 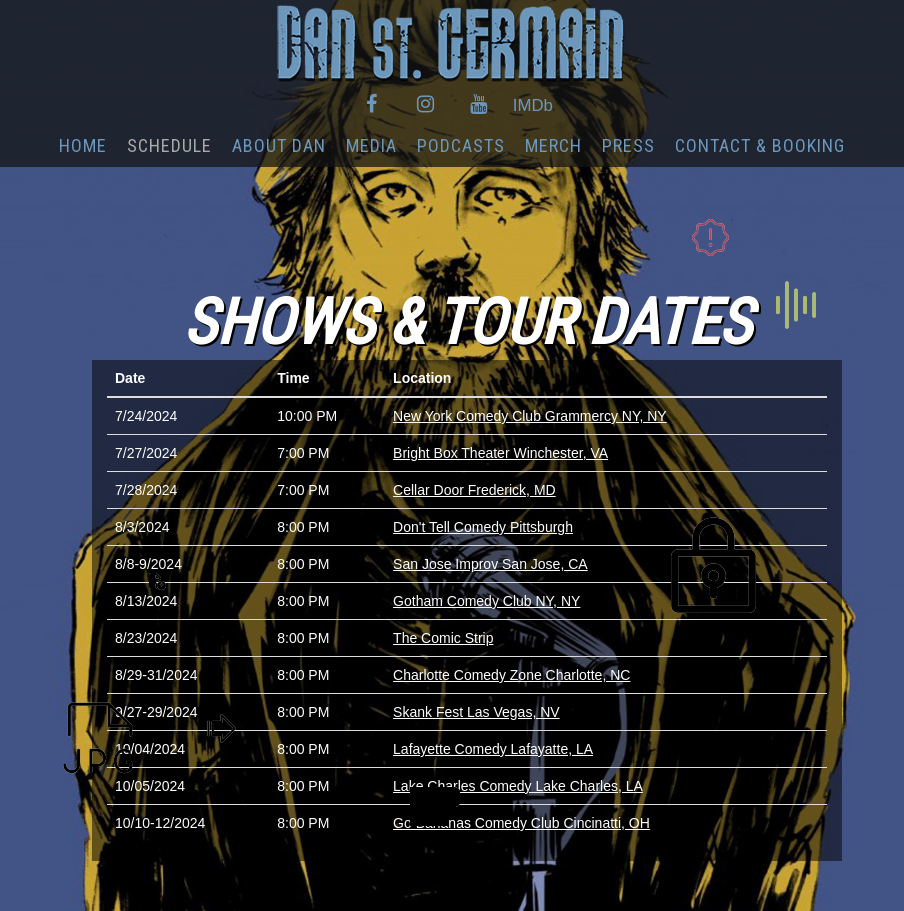 I want to click on get help or info about this file, so click(x=157, y=581).